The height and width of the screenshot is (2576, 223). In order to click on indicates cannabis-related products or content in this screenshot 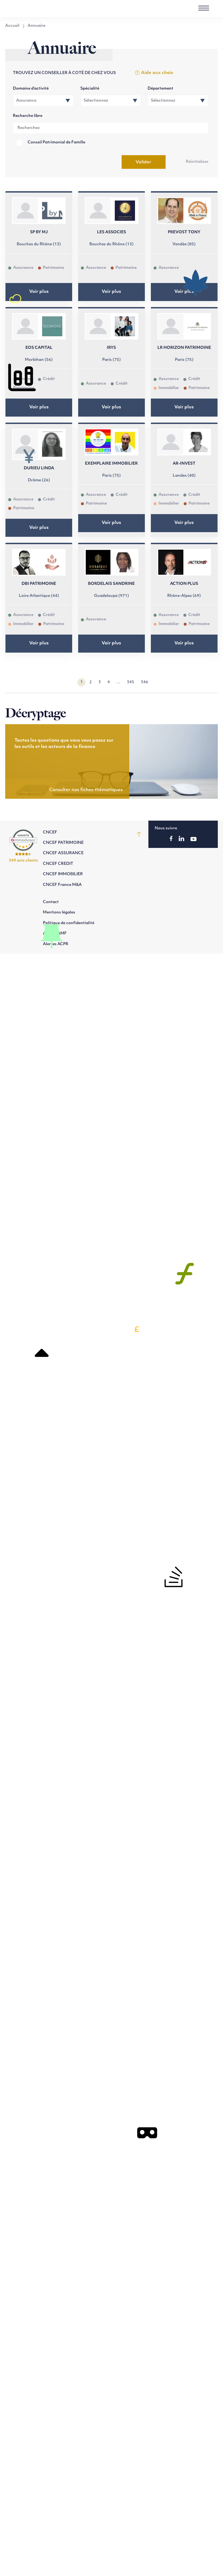, I will do `click(195, 282)`.